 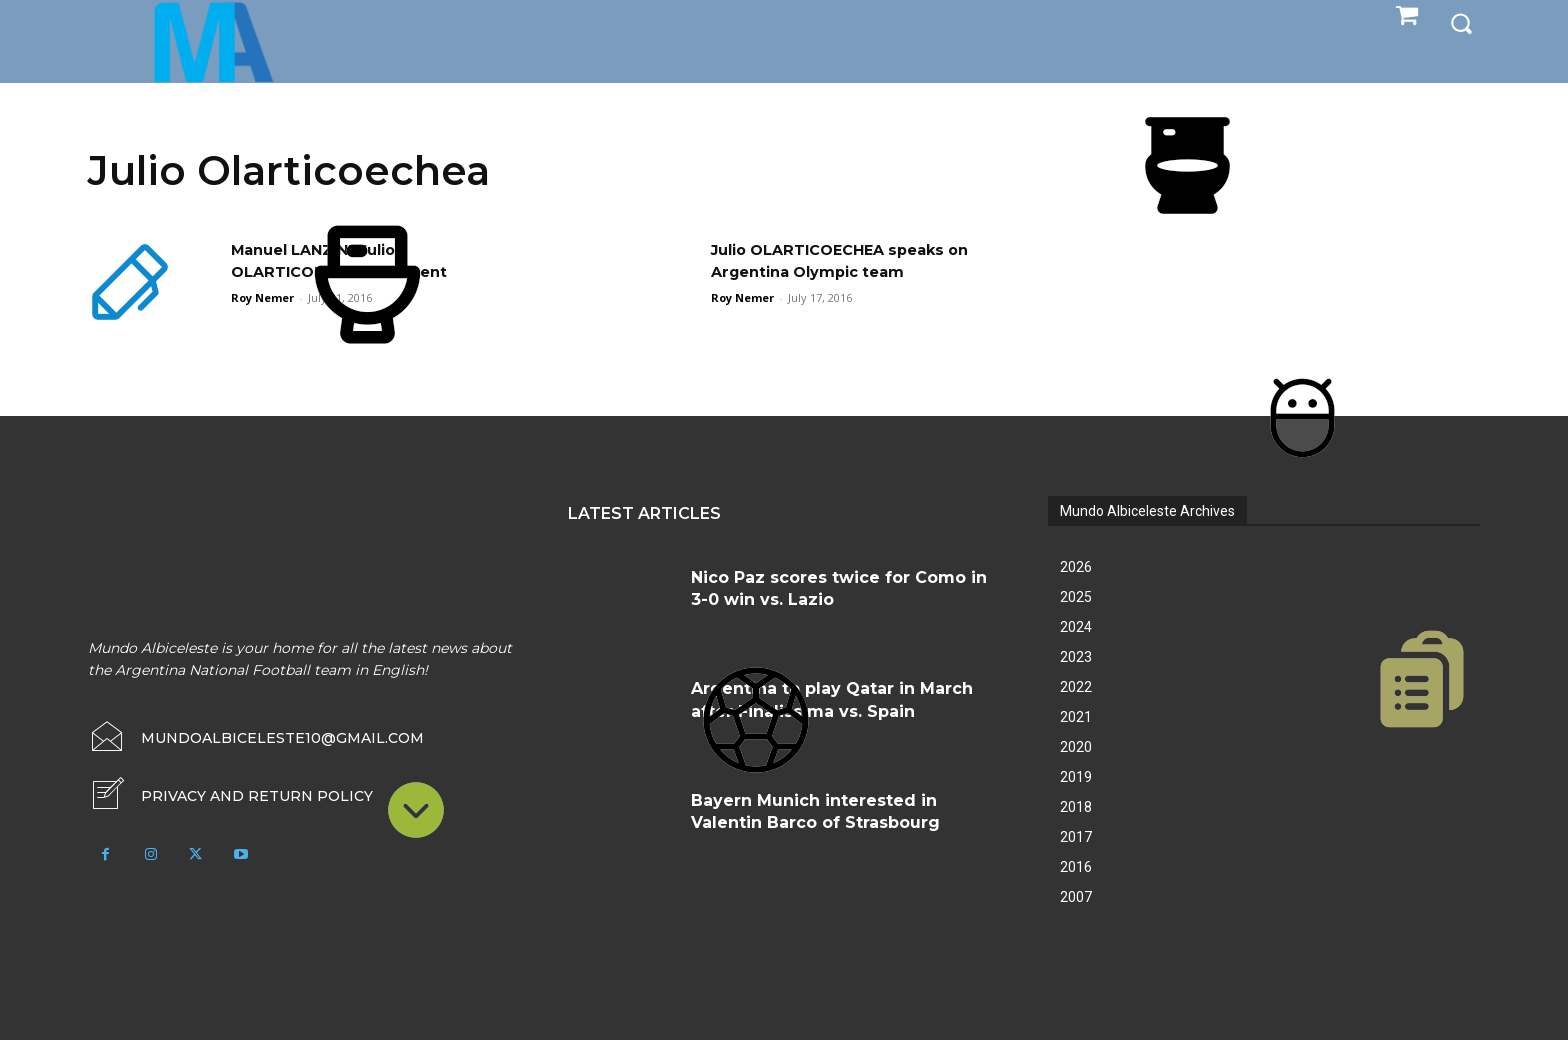 What do you see at coordinates (128, 283) in the screenshot?
I see `edit or modify content` at bounding box center [128, 283].